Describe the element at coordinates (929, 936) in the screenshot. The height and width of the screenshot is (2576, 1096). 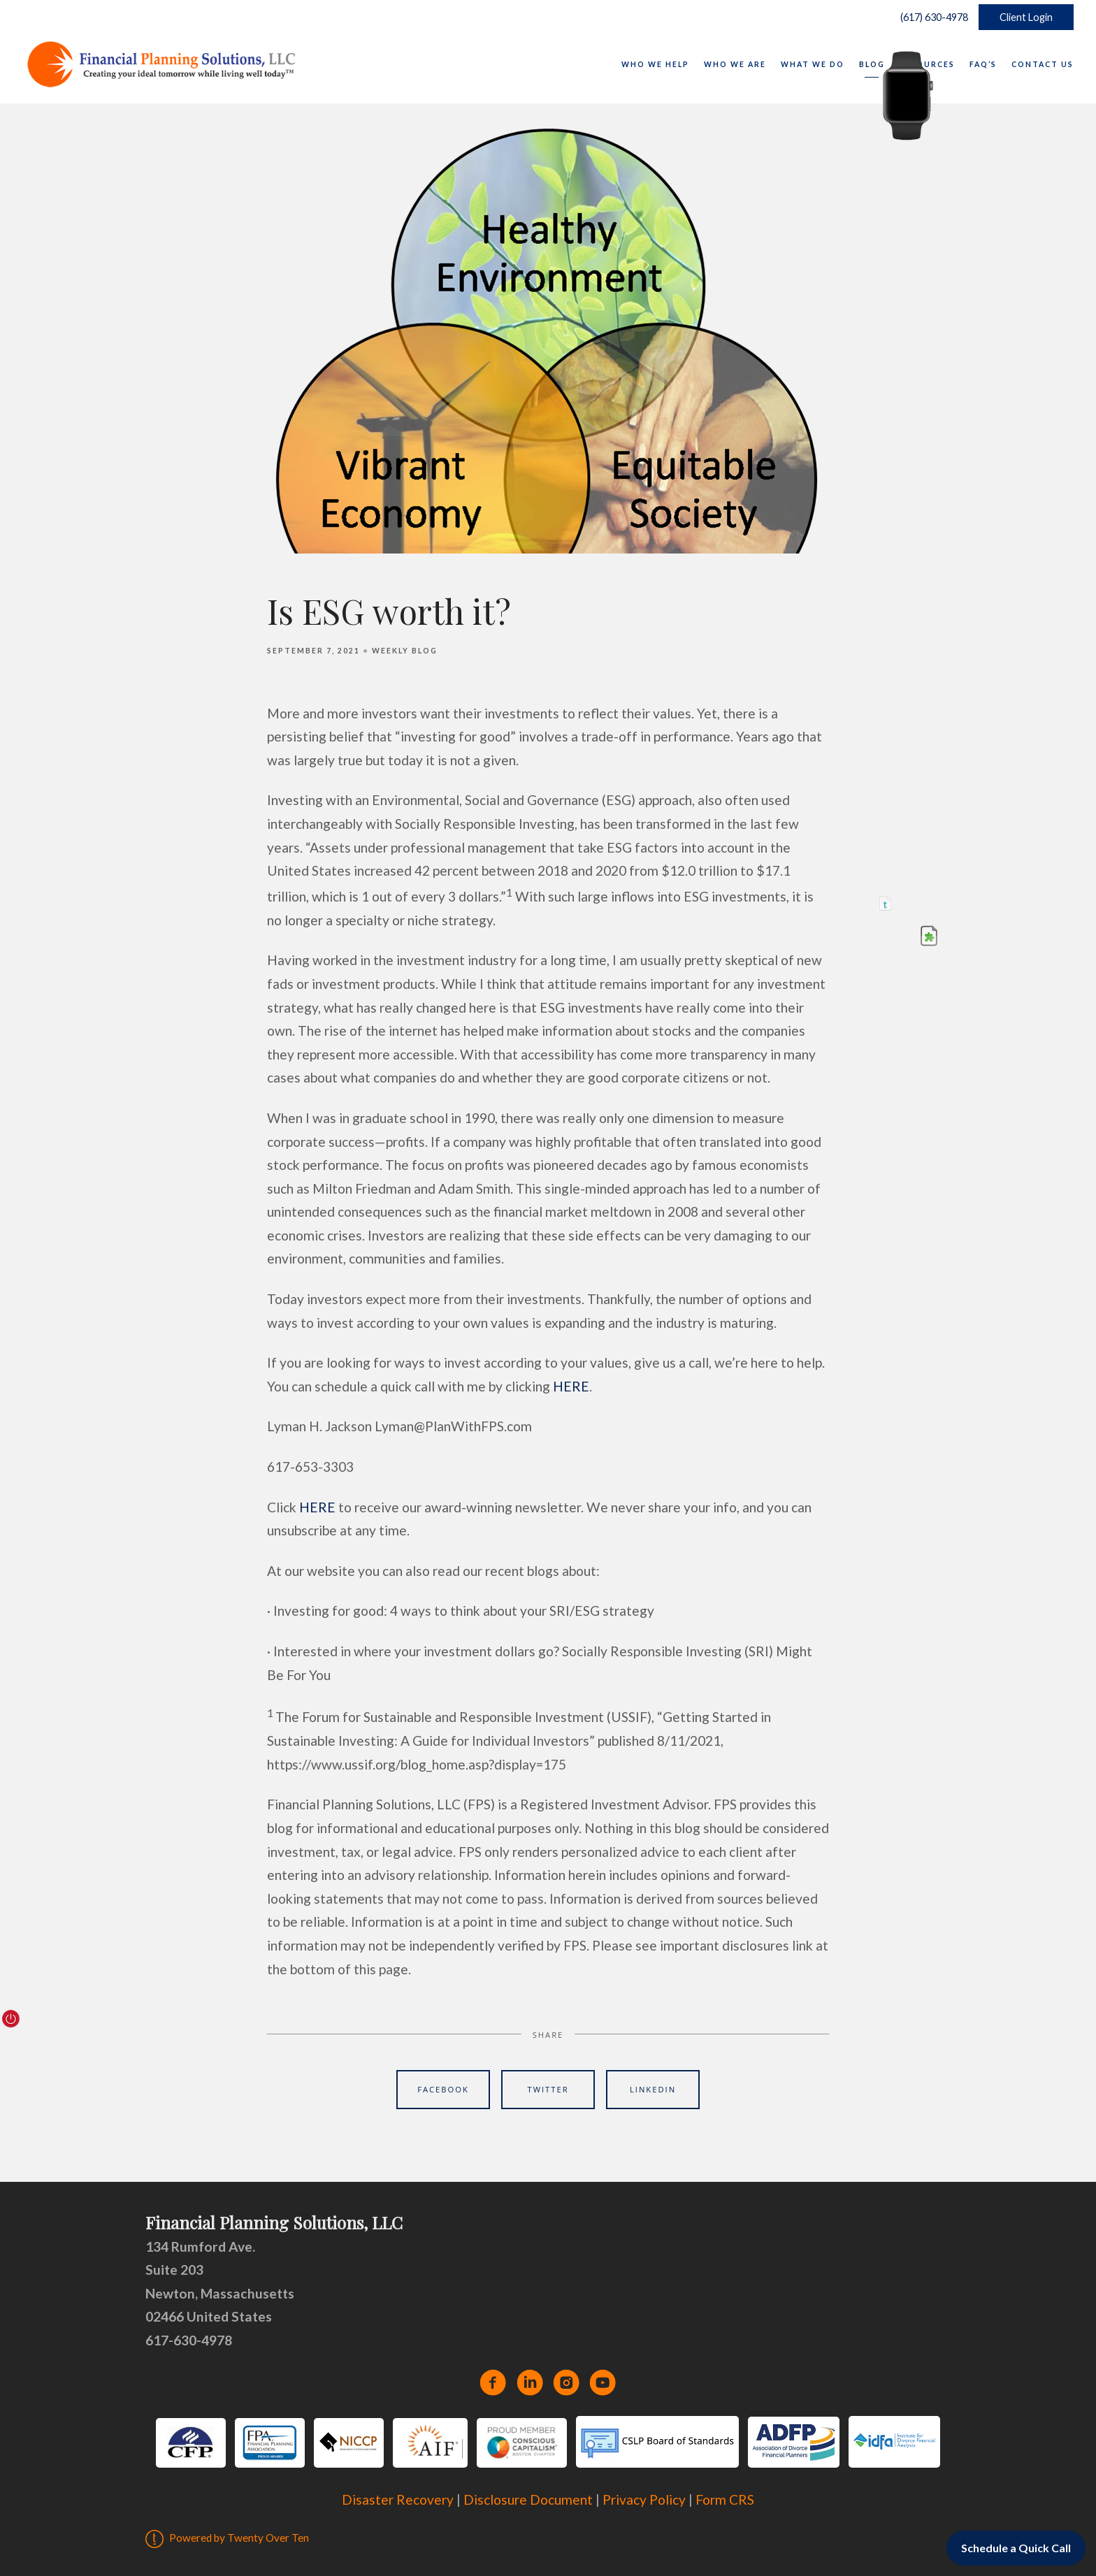
I see `openoffice extension file type indicator` at that location.